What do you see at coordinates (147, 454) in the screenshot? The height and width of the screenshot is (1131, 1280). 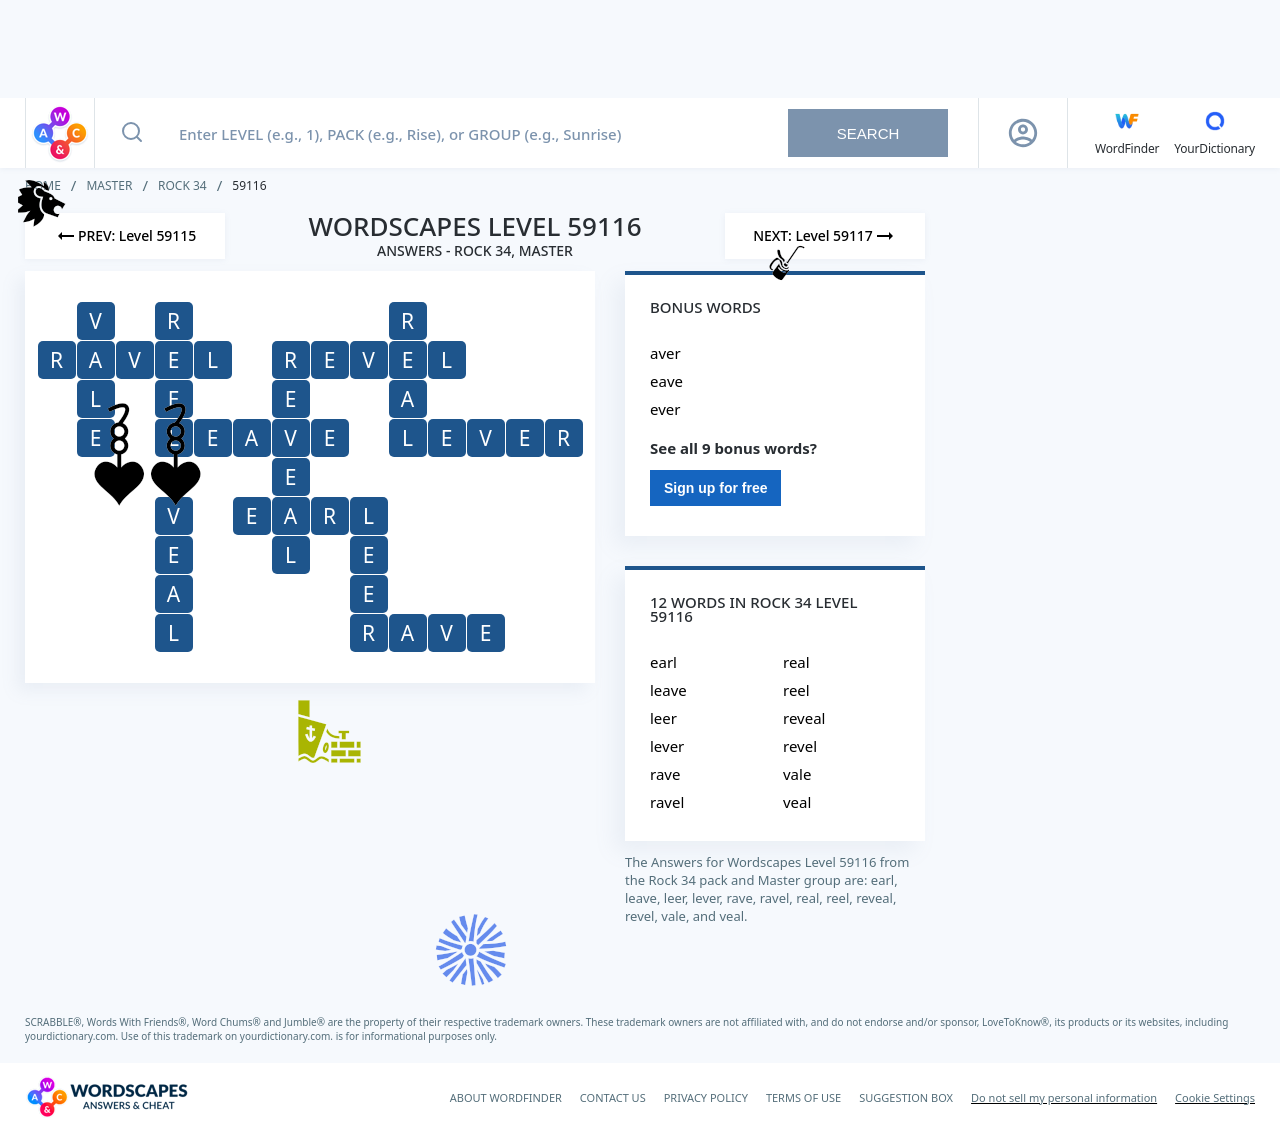 I see `browse heart-shaped earrings in jewelry collection` at bounding box center [147, 454].